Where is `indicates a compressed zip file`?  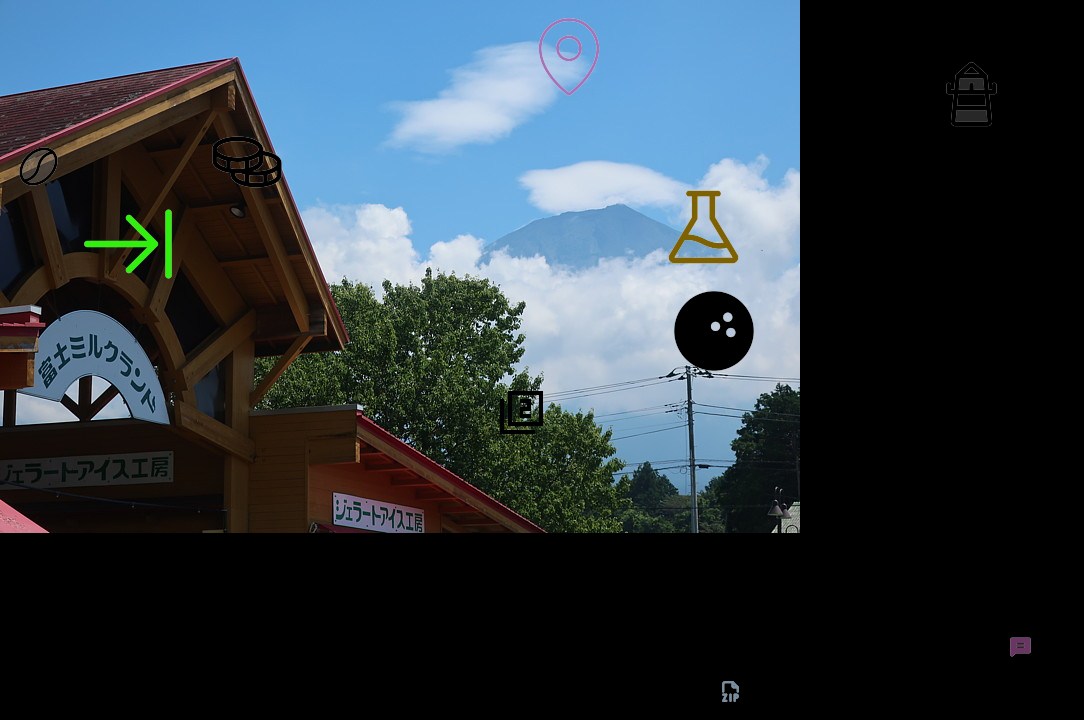
indicates a compressed zip file is located at coordinates (730, 691).